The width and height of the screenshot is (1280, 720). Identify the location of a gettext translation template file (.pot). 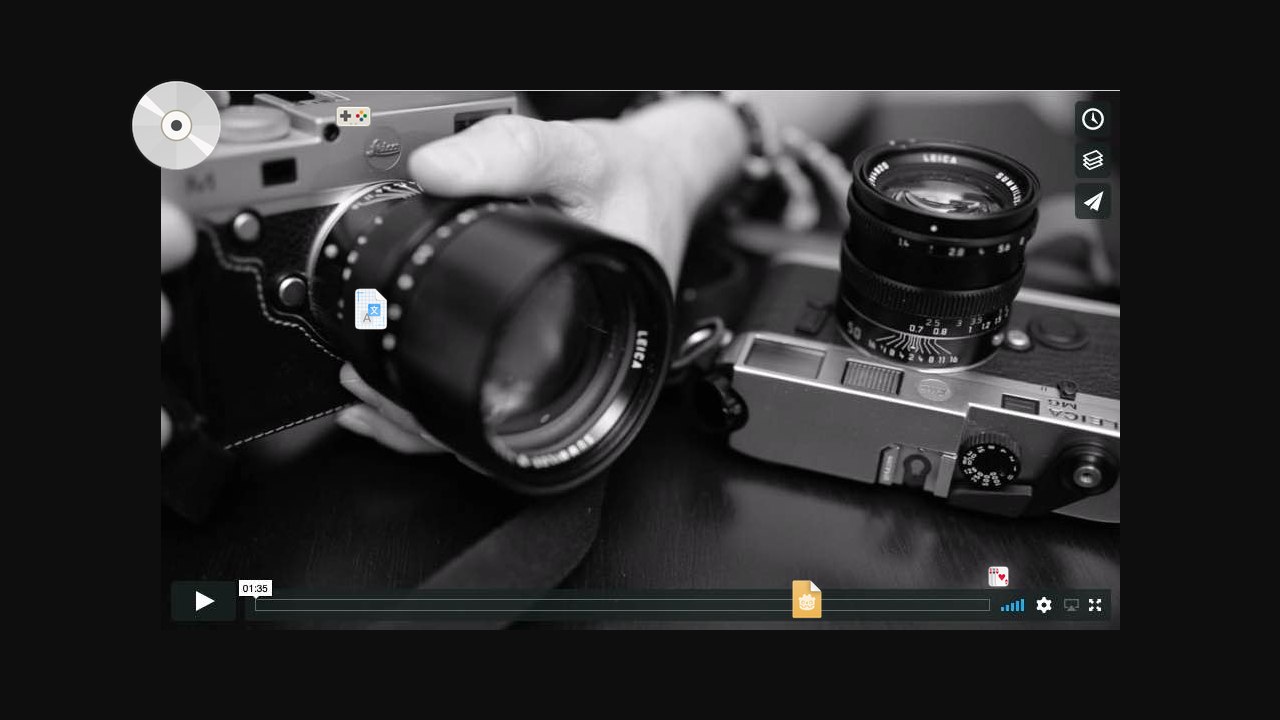
(371, 309).